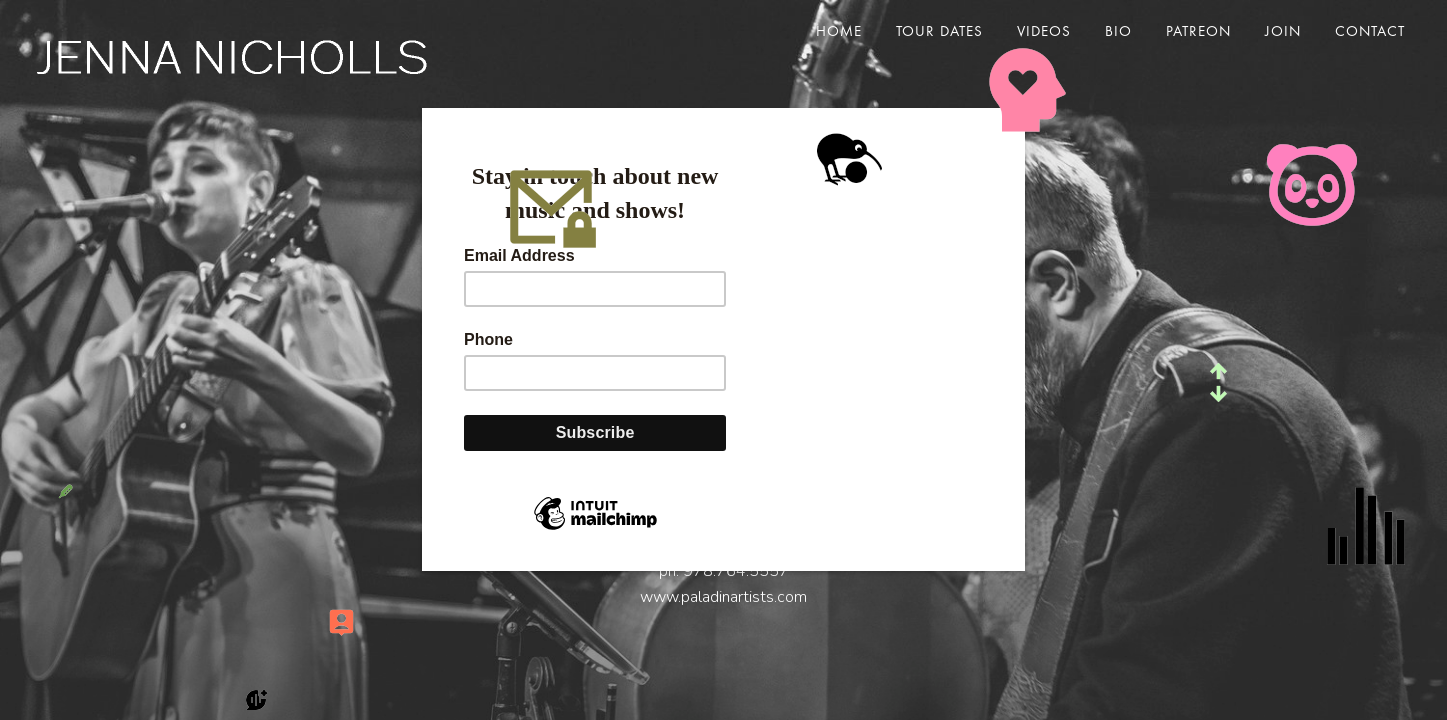  Describe the element at coordinates (341, 621) in the screenshot. I see `view pinned contact or account` at that location.